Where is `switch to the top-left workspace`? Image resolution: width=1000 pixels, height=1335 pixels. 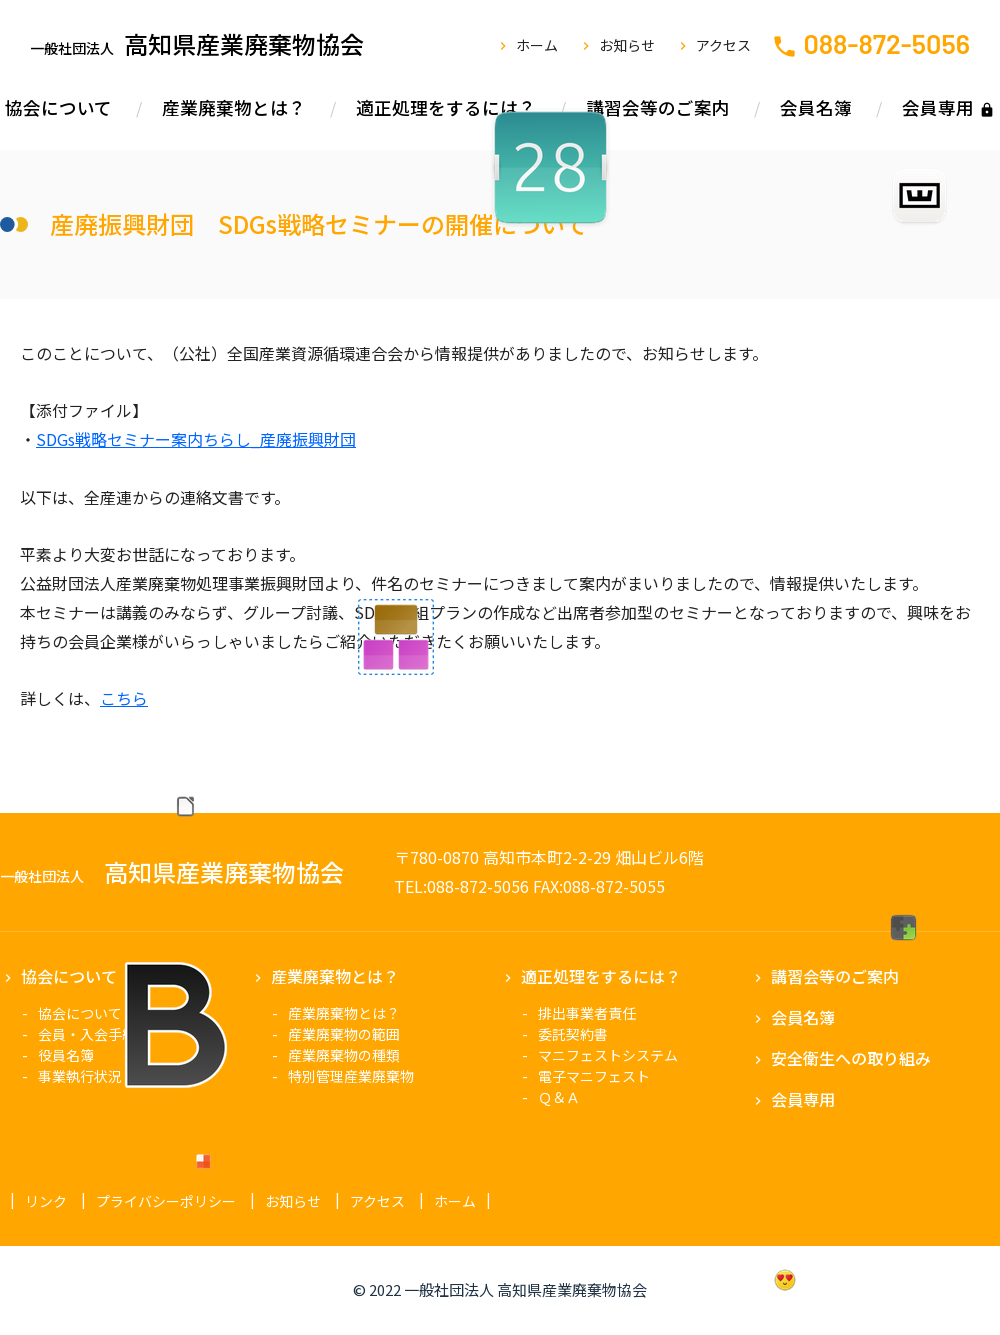 switch to the top-left workspace is located at coordinates (203, 1161).